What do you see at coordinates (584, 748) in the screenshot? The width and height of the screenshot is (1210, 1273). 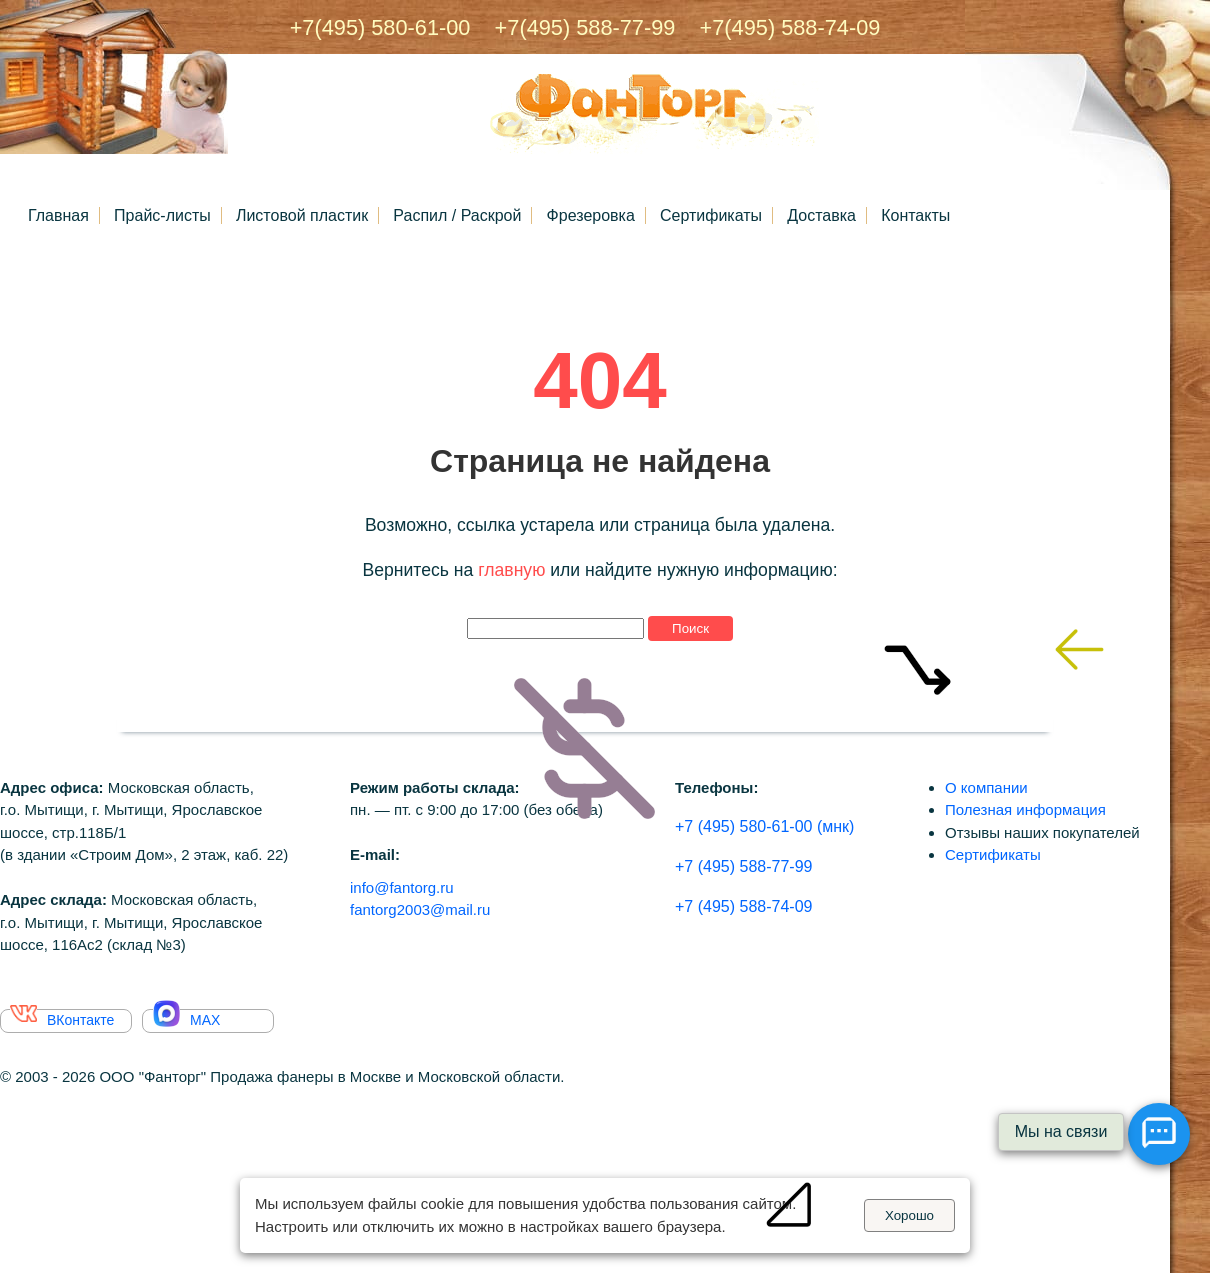 I see `indicates a free or no-cost item` at bounding box center [584, 748].